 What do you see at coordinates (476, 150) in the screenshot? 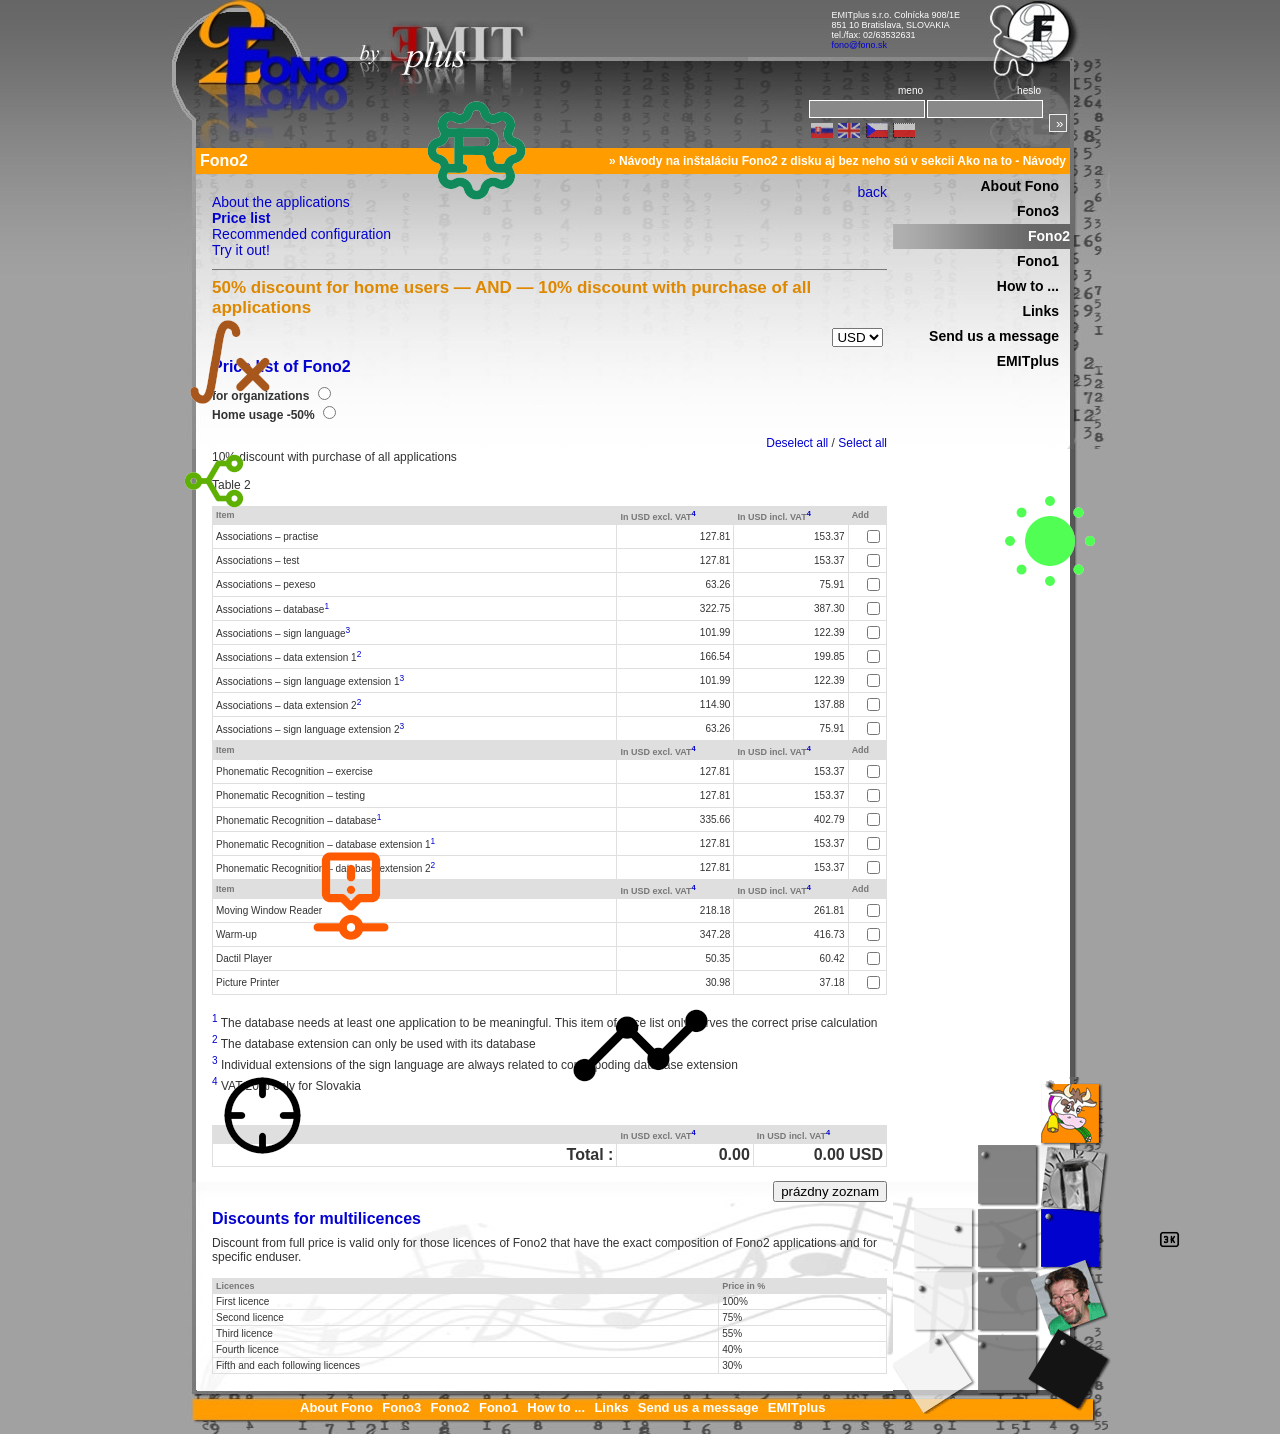
I see `rust programming language logo` at bounding box center [476, 150].